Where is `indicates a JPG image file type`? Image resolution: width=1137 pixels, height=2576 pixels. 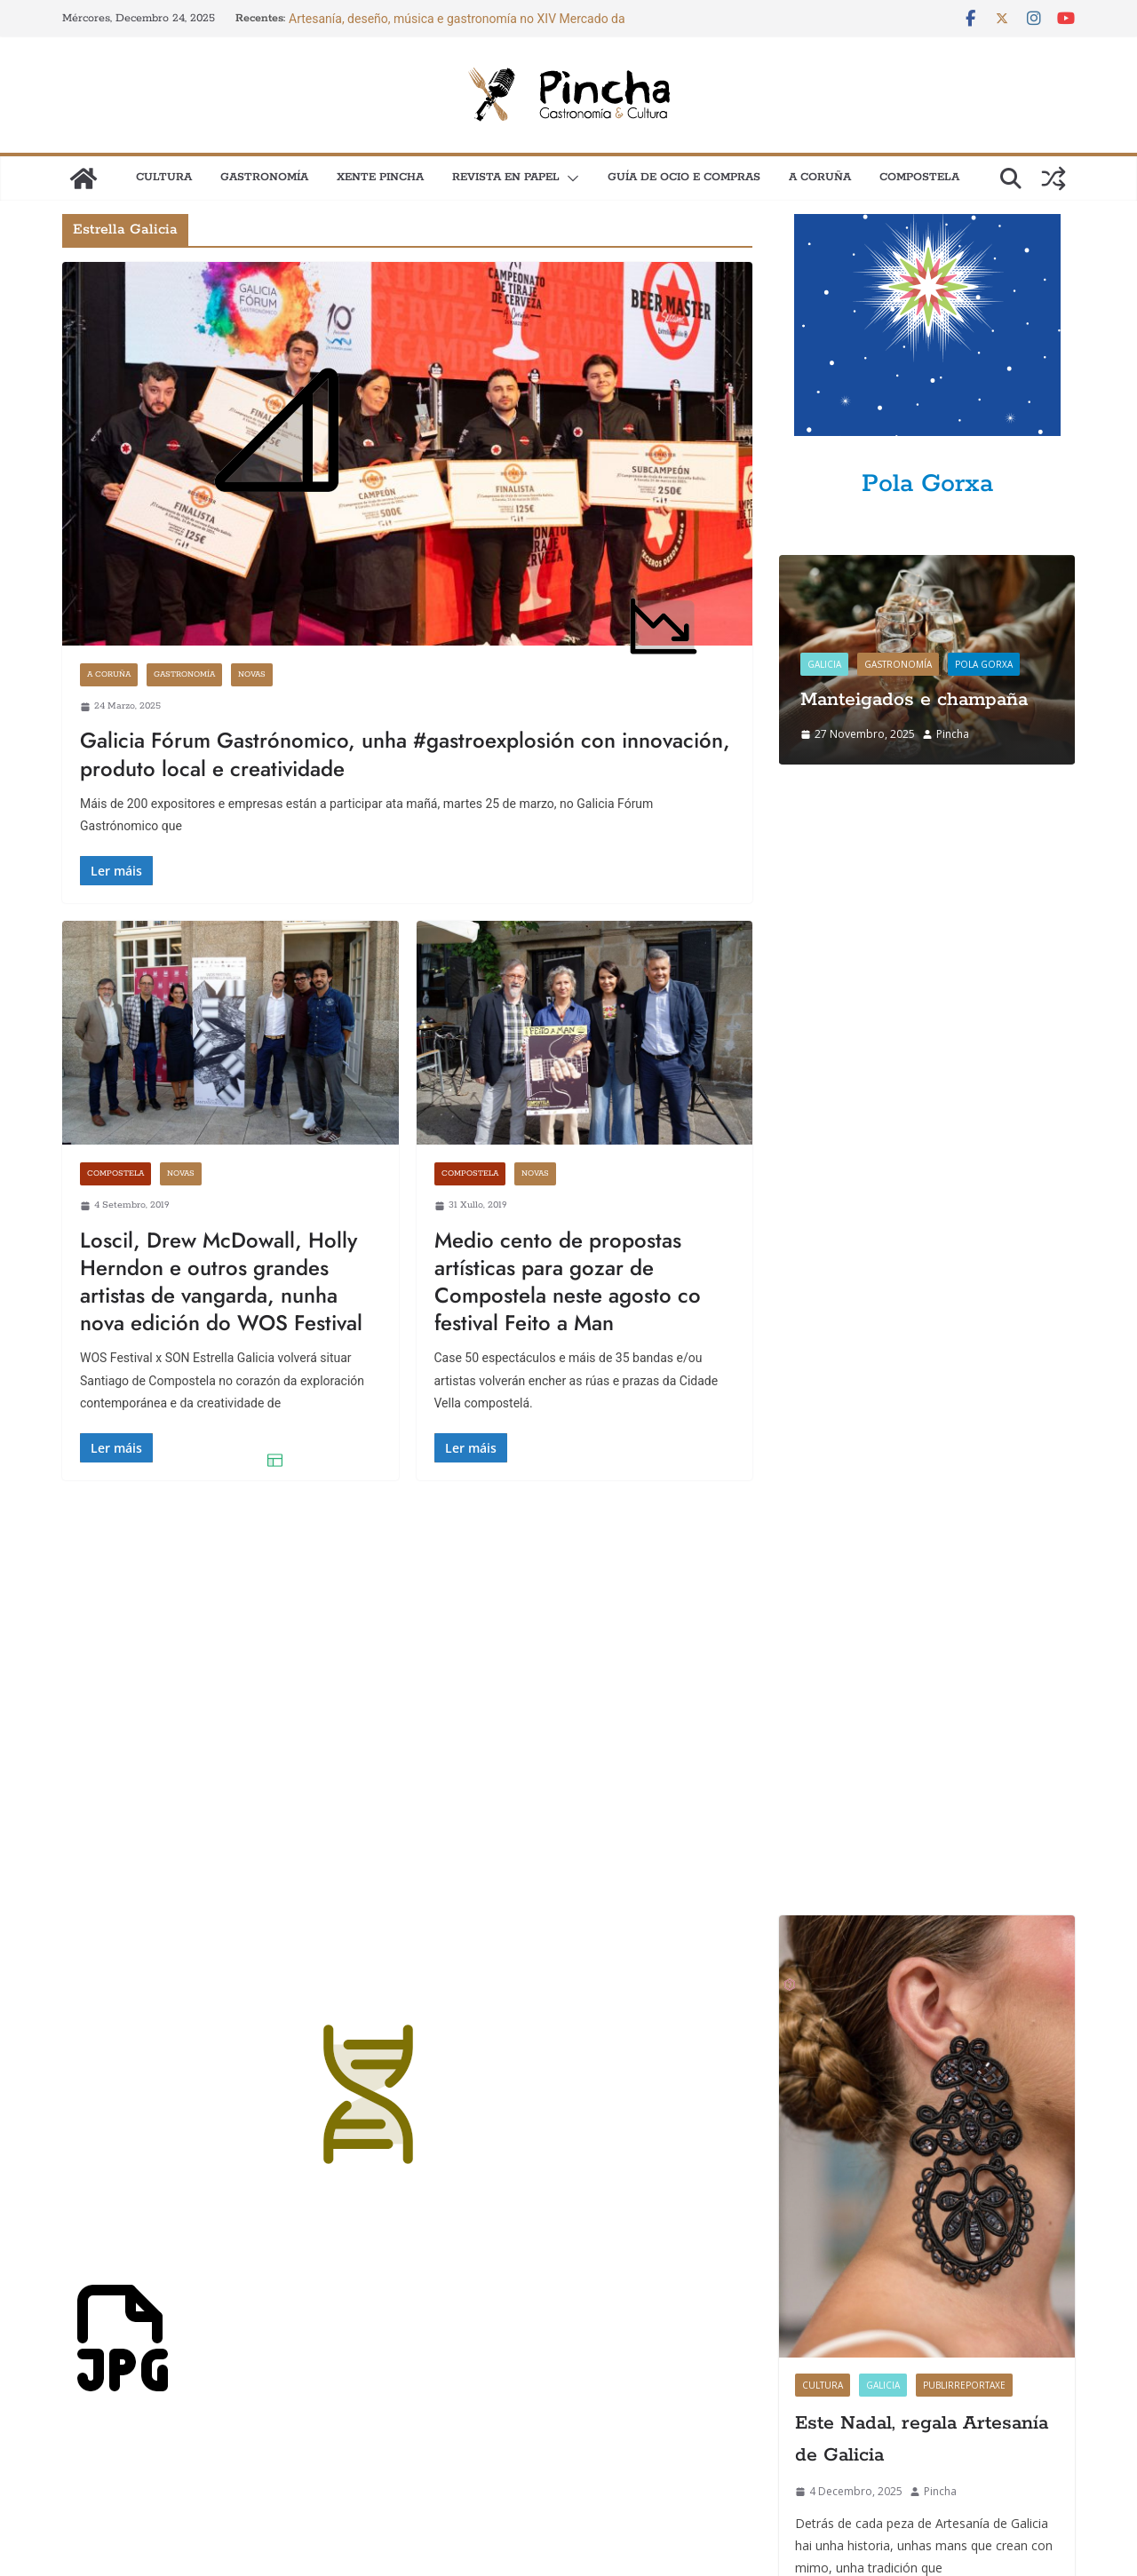 indicates a JPG image file type is located at coordinates (120, 2338).